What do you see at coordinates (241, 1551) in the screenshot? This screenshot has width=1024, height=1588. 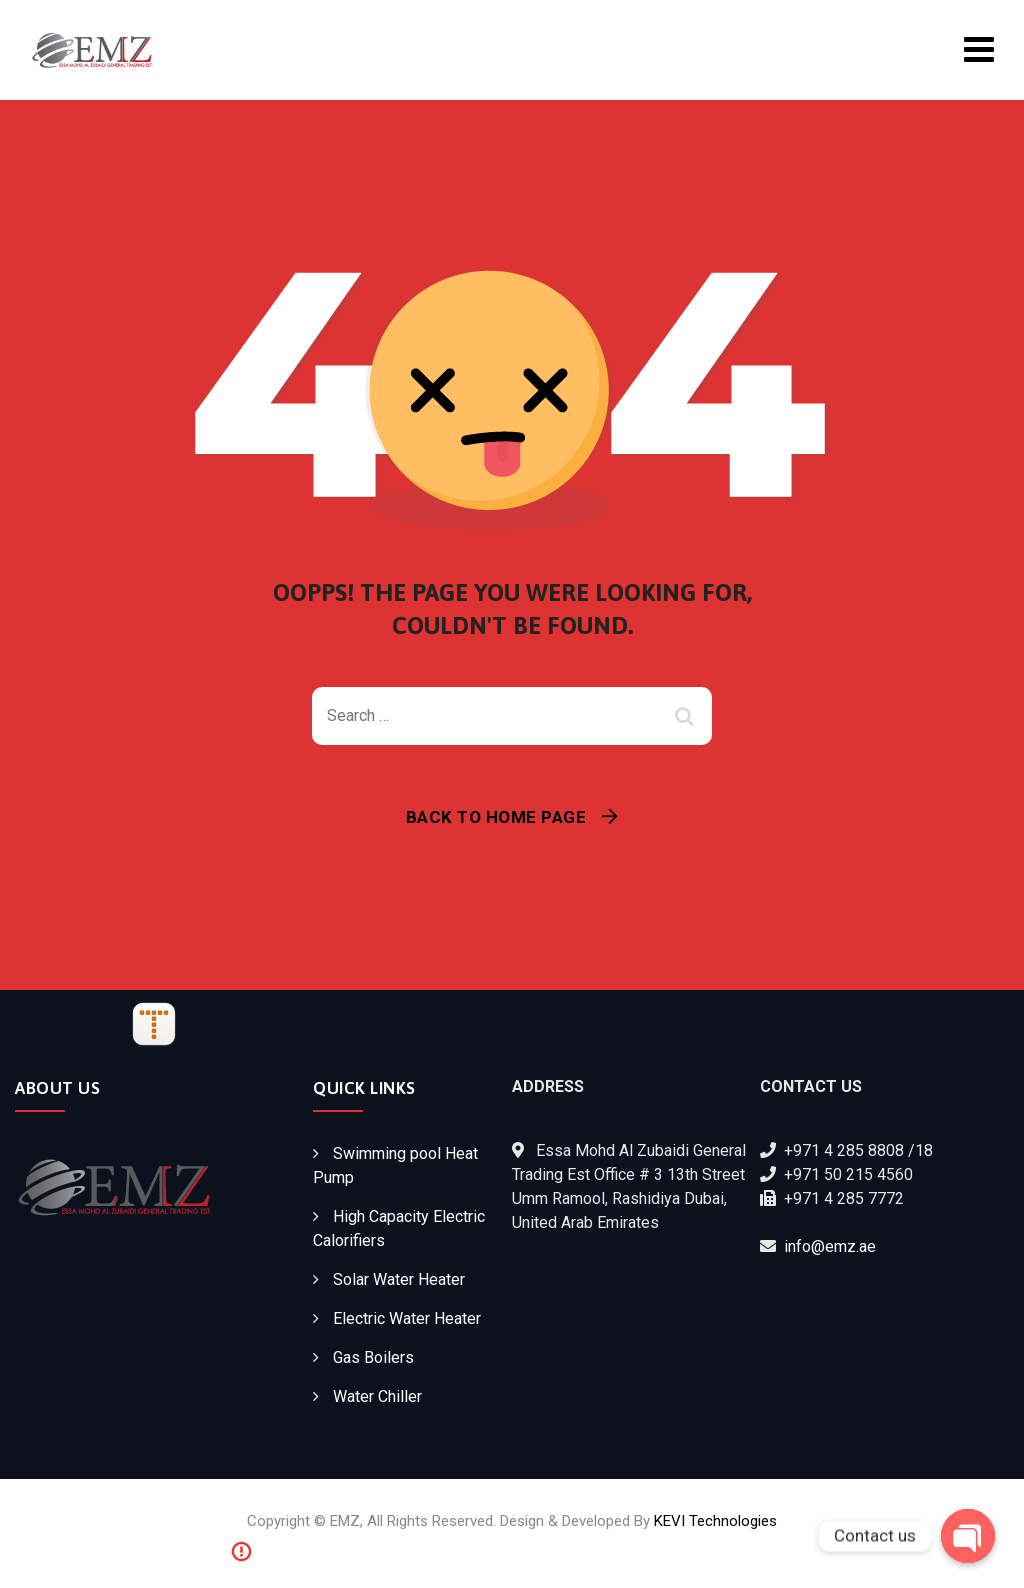 I see `indicates important or critical status` at bounding box center [241, 1551].